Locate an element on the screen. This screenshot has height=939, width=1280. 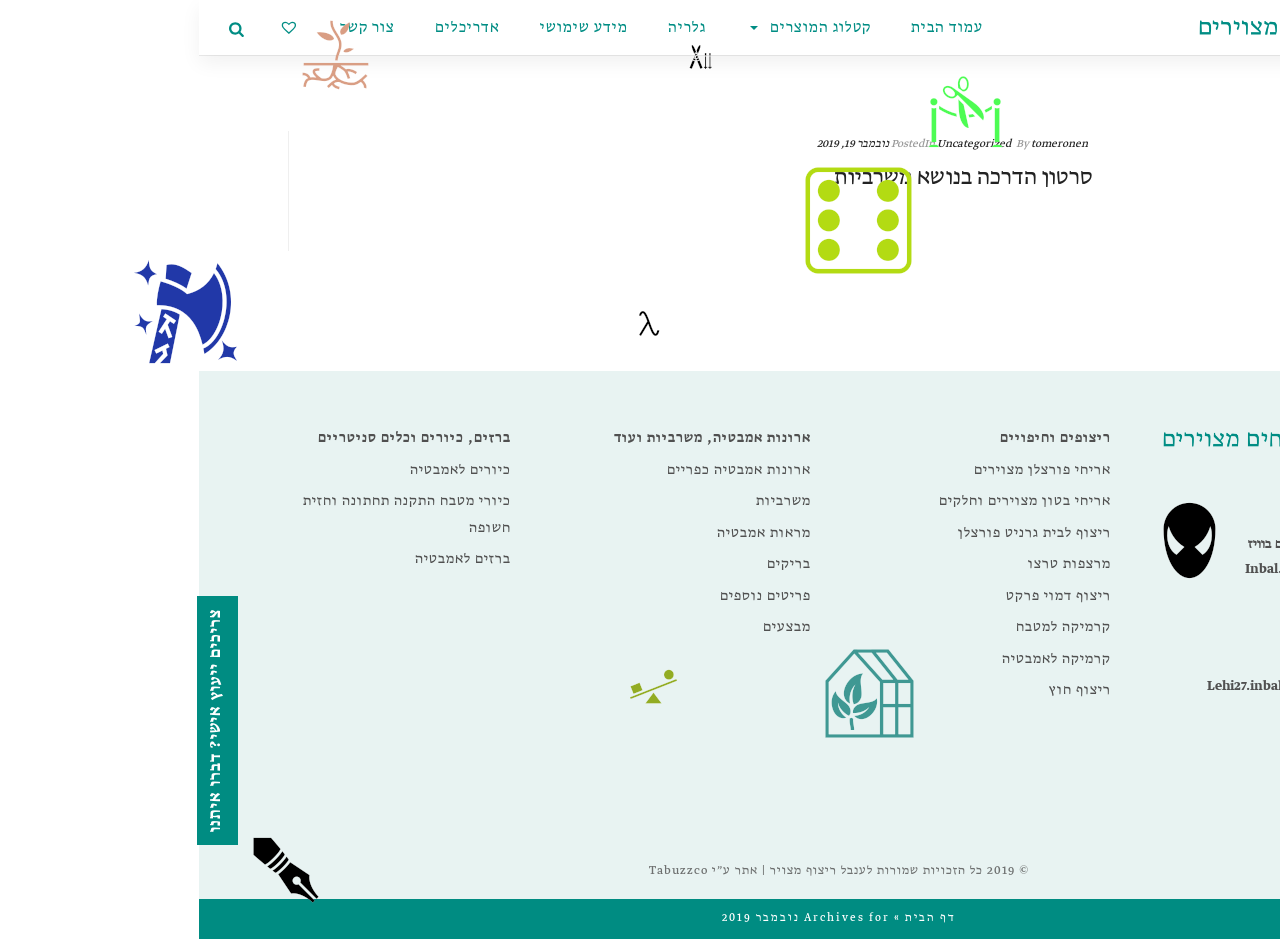
compose a new document or note is located at coordinates (286, 870).